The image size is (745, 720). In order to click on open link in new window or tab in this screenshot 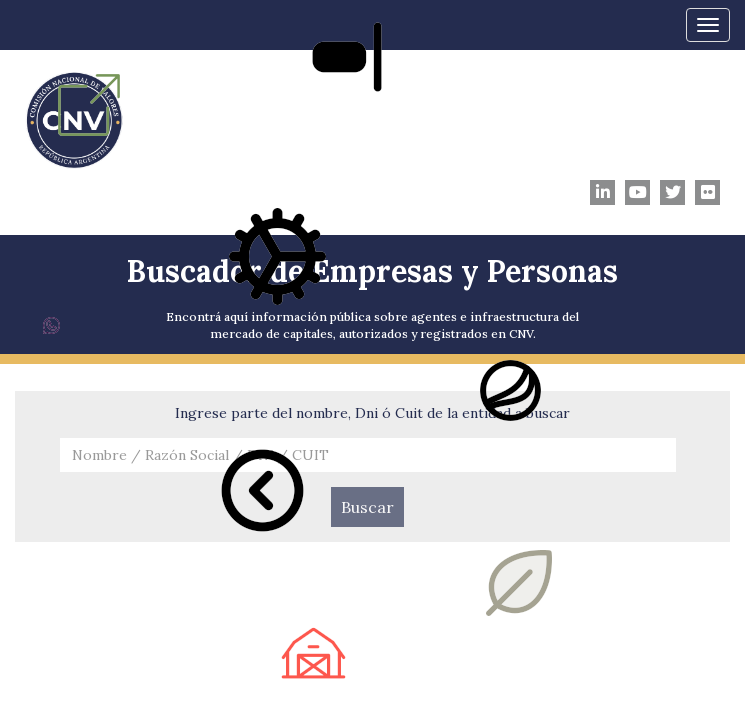, I will do `click(89, 105)`.